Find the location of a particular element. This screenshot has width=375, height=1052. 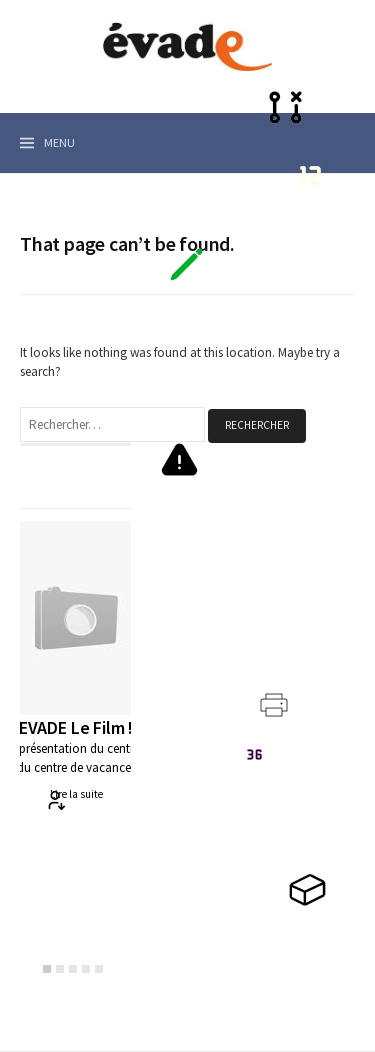

print the current document is located at coordinates (274, 705).